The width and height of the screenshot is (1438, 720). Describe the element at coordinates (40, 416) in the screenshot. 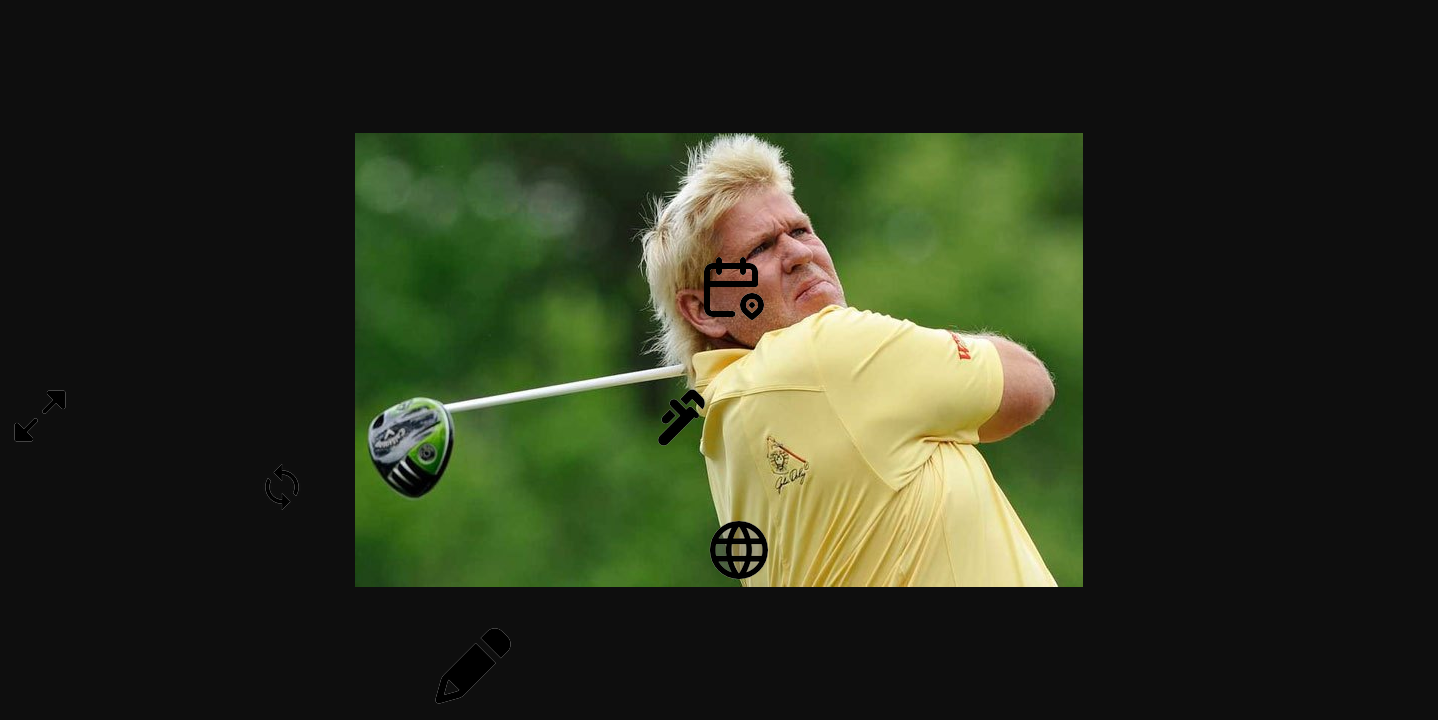

I see `expand to full screen` at that location.